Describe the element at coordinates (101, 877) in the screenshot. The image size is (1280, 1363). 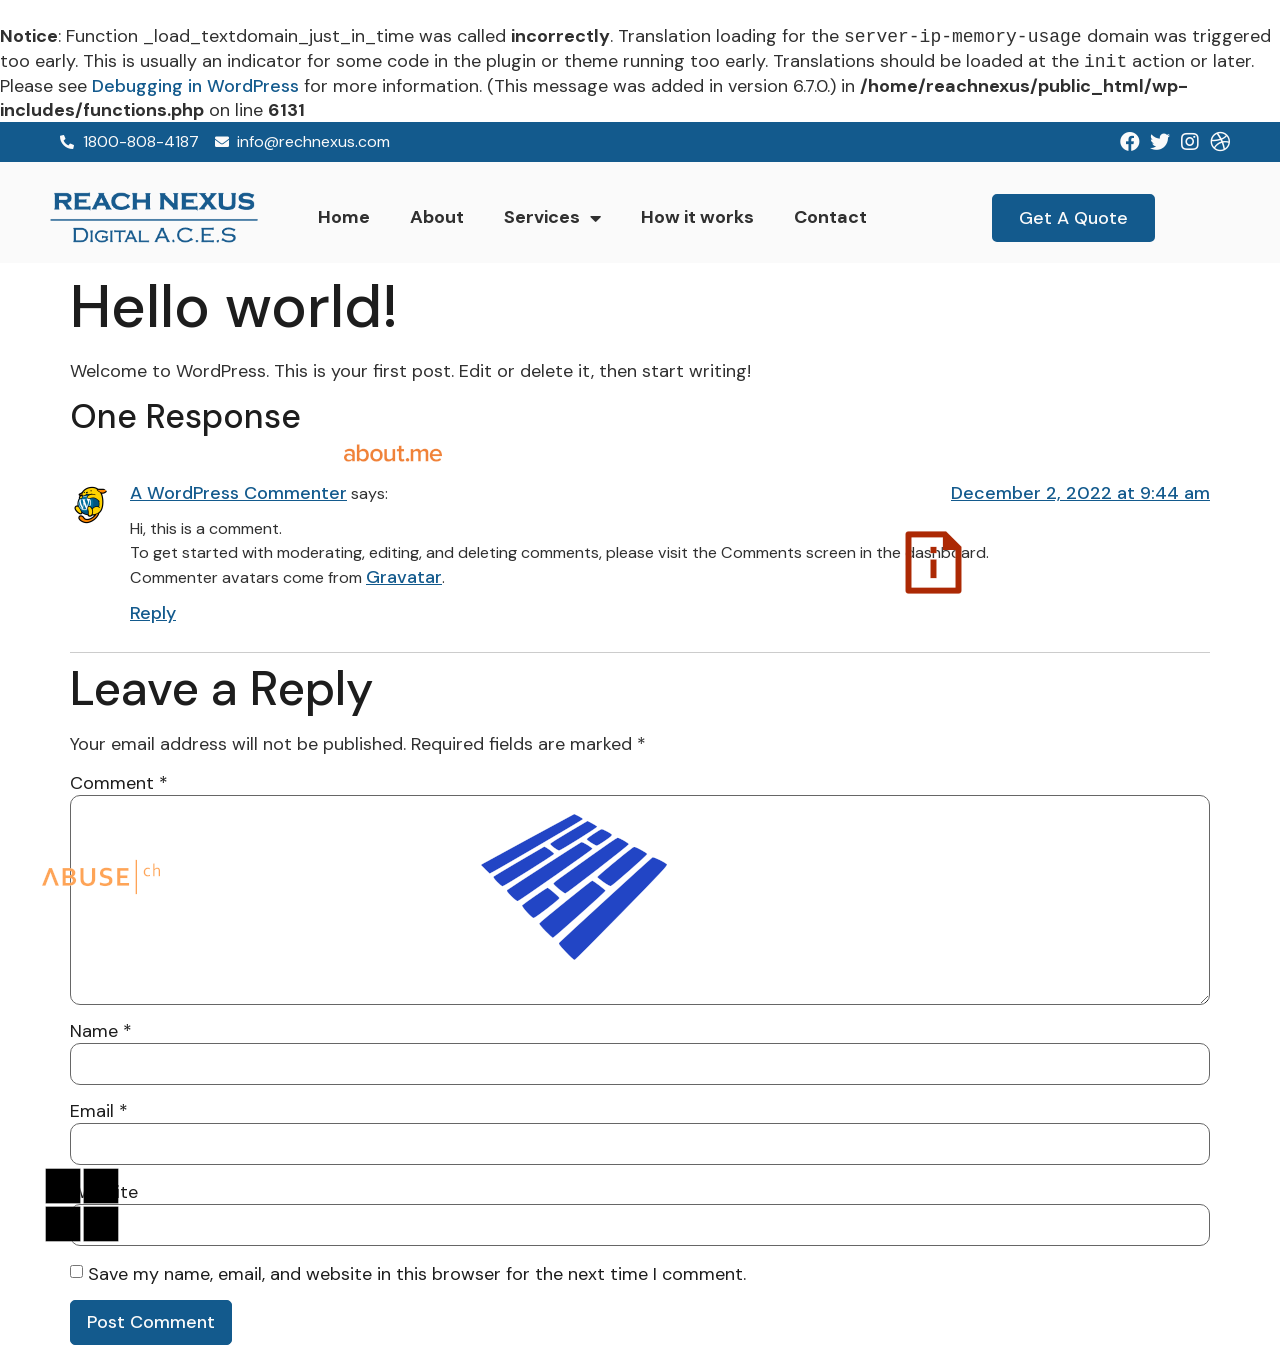
I see `visit abuse.ch website` at that location.